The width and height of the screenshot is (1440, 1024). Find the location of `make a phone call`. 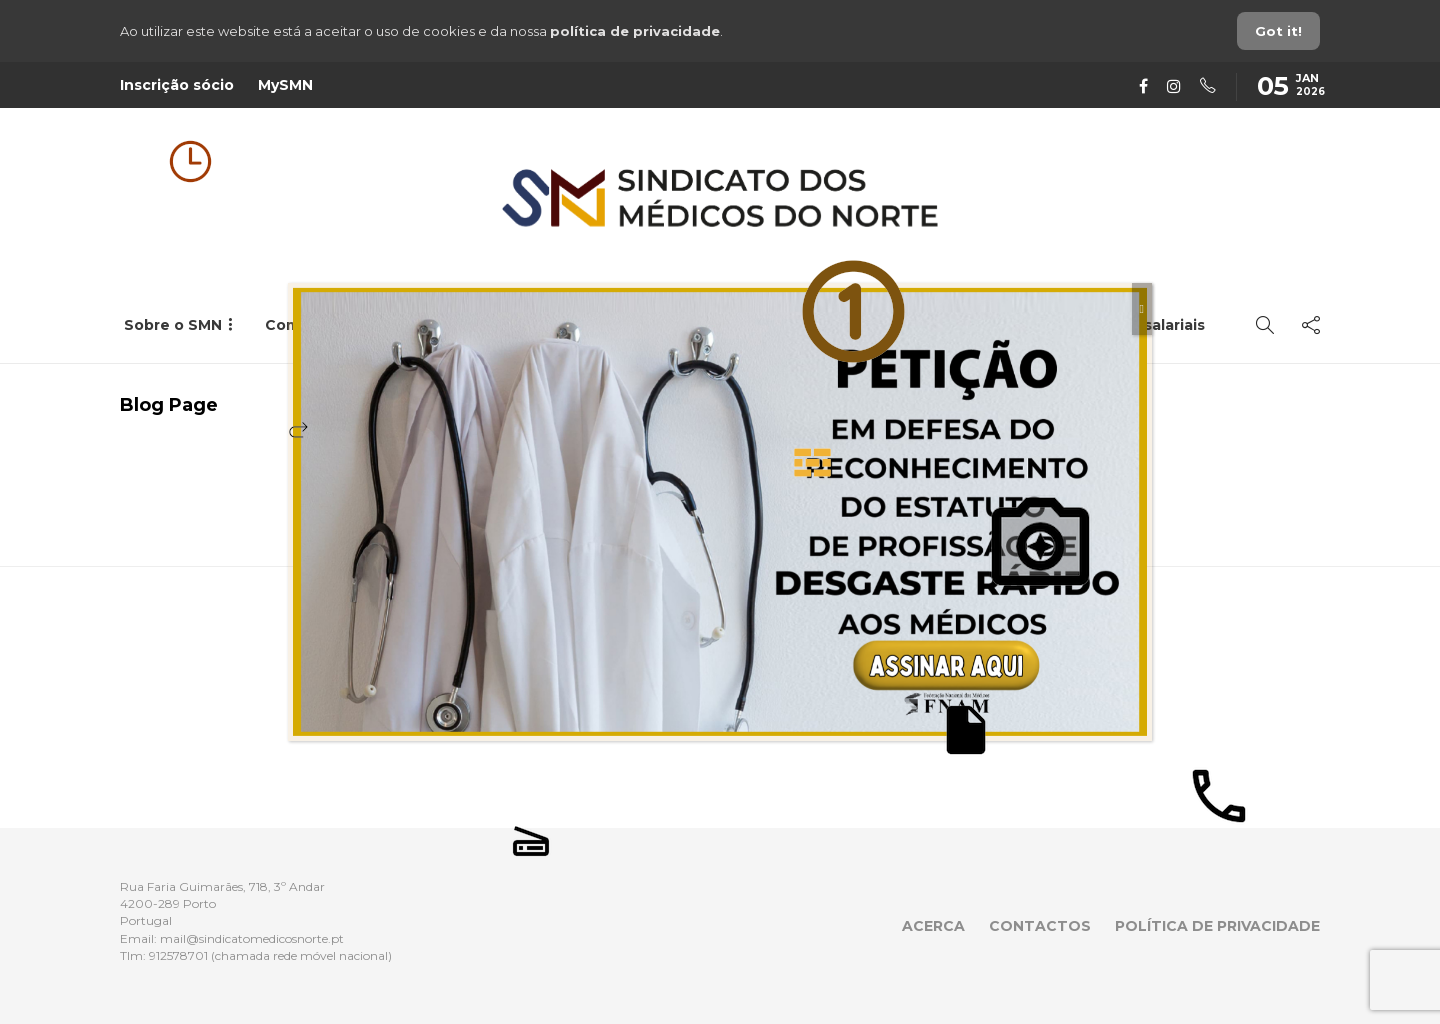

make a phone call is located at coordinates (1219, 796).